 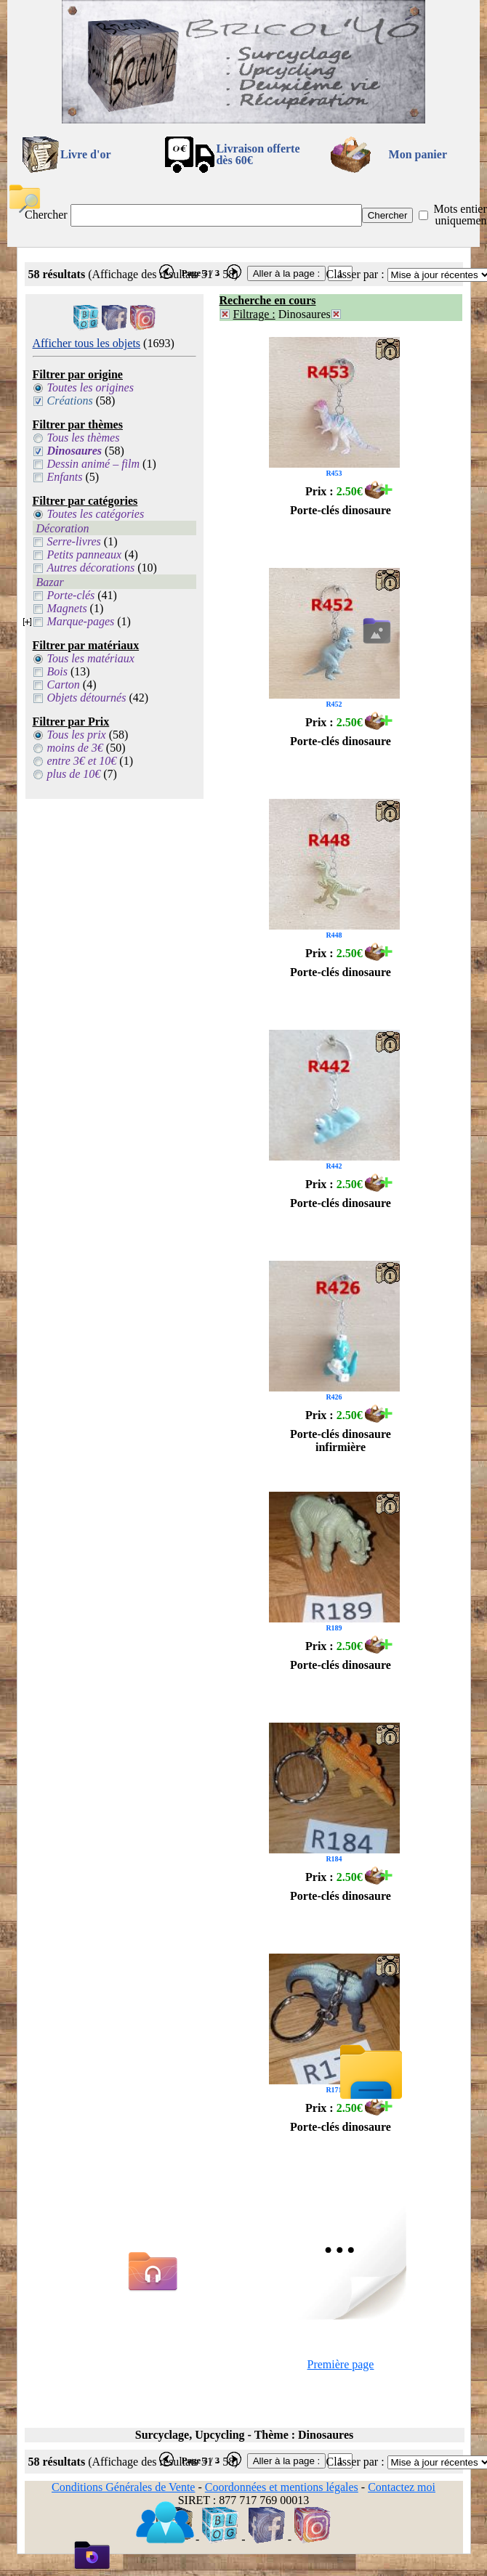 What do you see at coordinates (165, 2522) in the screenshot?
I see `open the community app` at bounding box center [165, 2522].